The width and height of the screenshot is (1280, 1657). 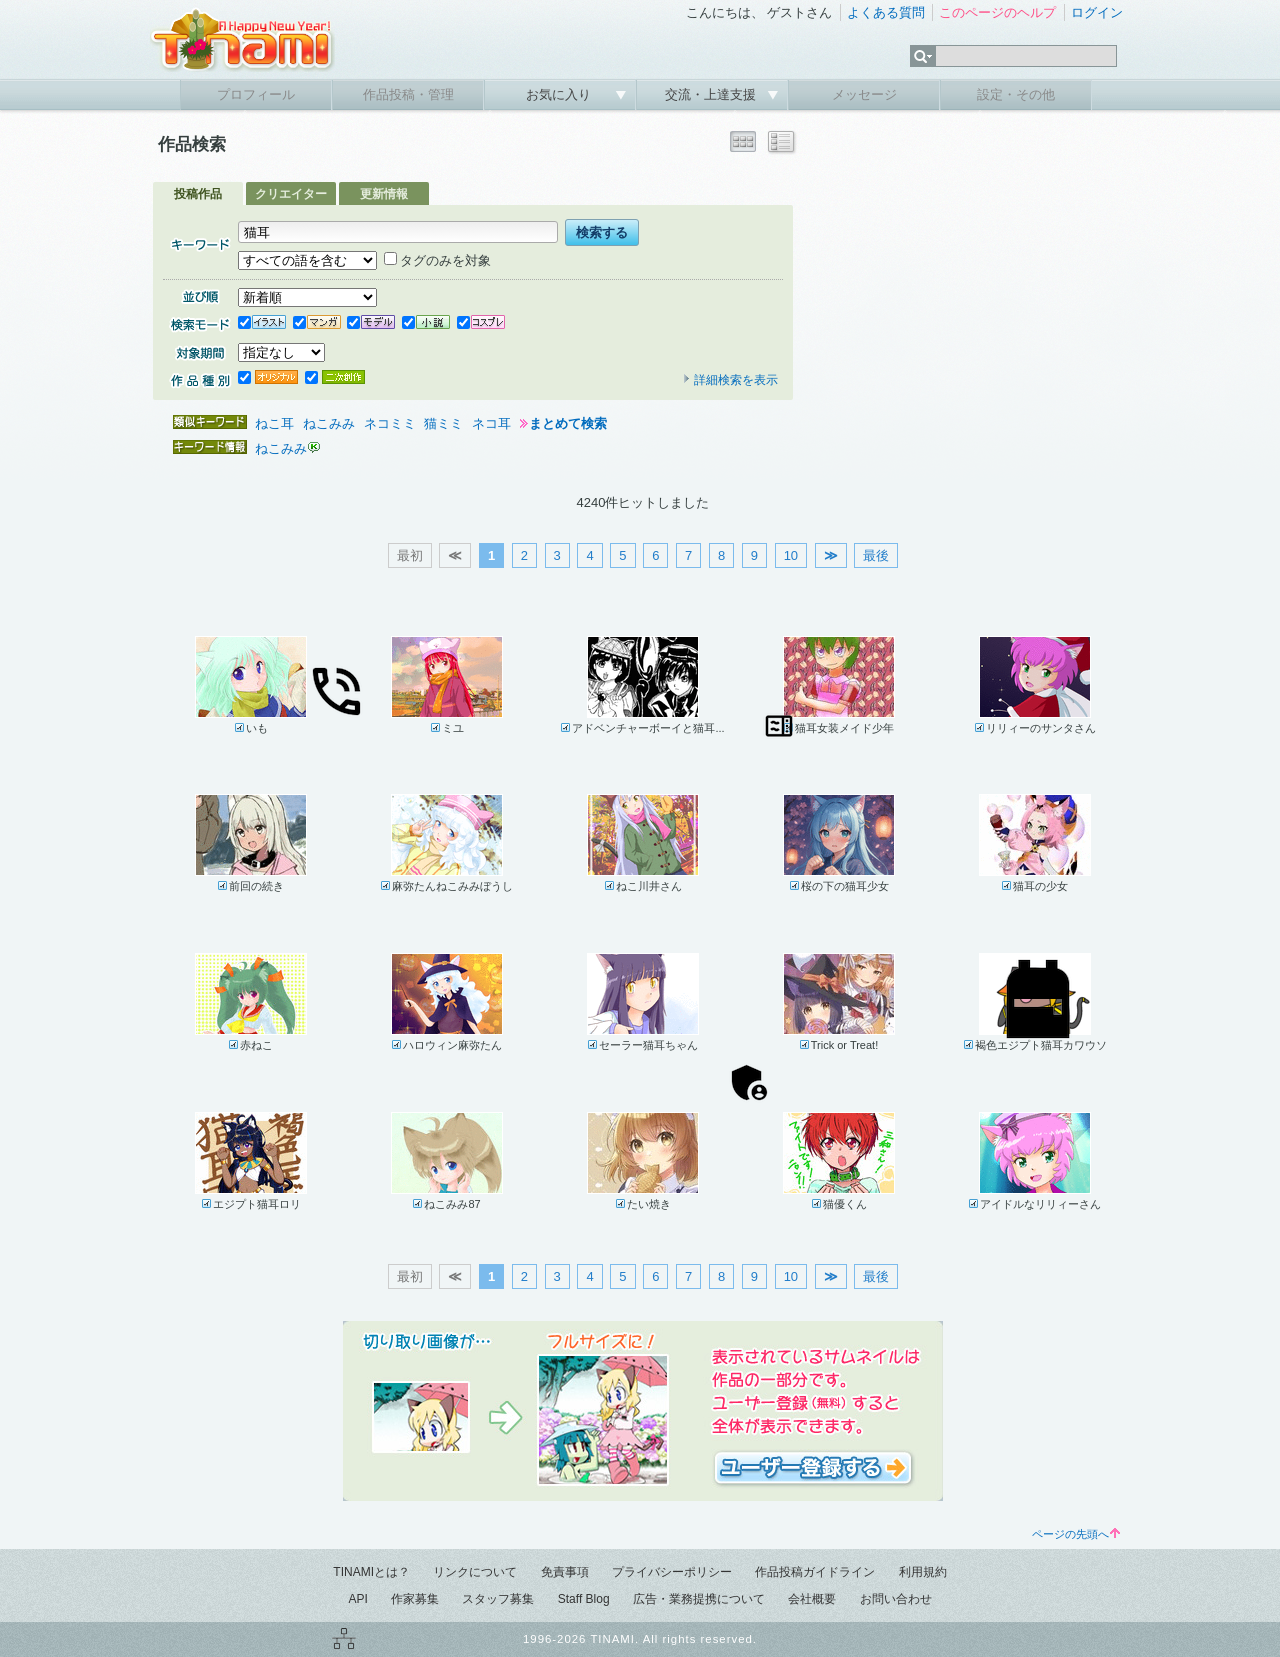 I want to click on indicates an active phone call in progress, so click(x=336, y=691).